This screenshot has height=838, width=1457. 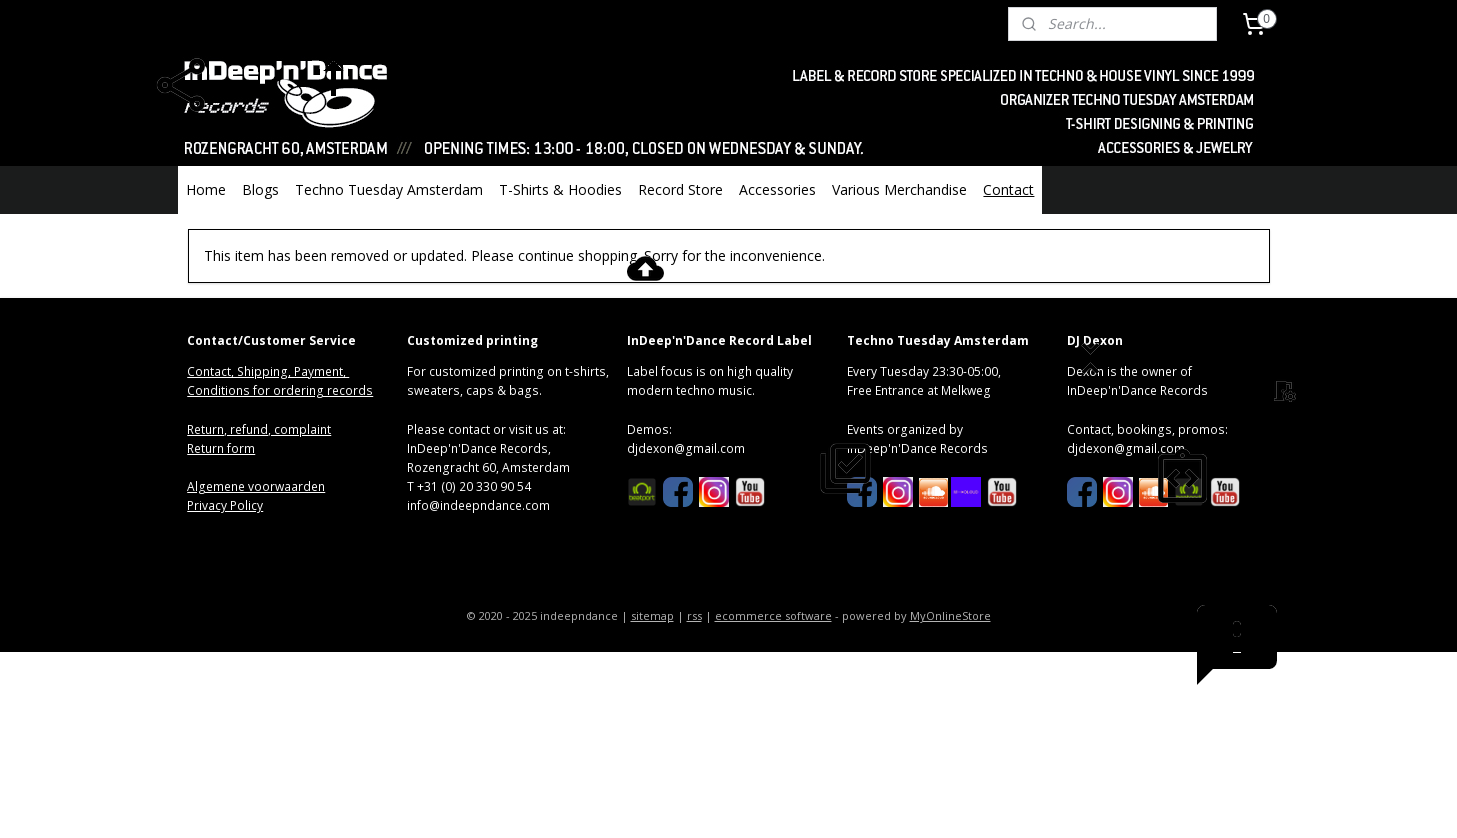 I want to click on submit feedback or comments, so click(x=1237, y=645).